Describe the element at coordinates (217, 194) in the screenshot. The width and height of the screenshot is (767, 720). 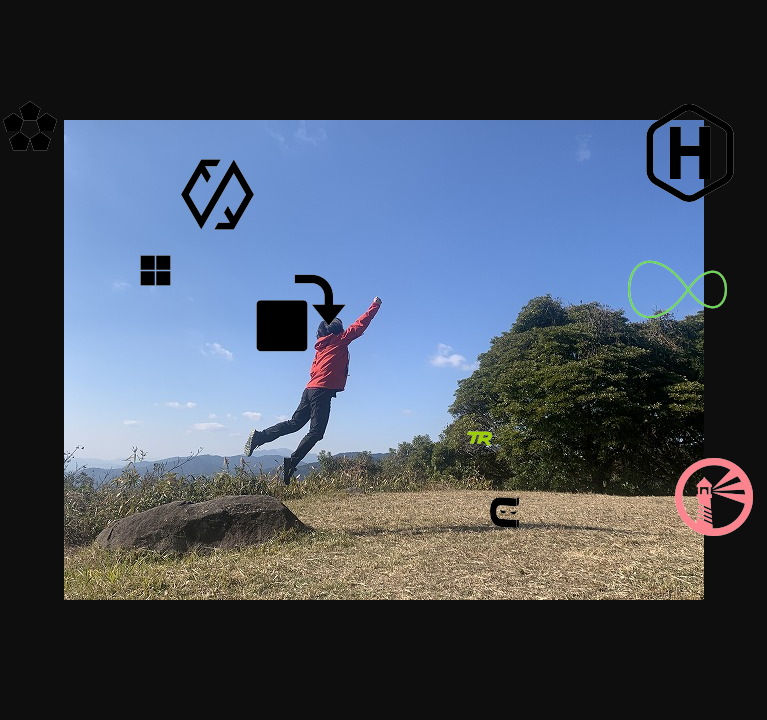
I see `xendit payment platform logo` at that location.